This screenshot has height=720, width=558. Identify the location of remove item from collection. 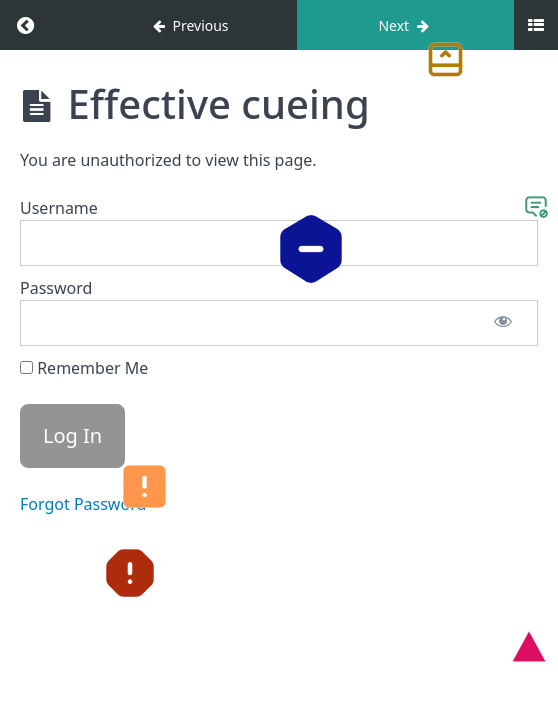
(311, 249).